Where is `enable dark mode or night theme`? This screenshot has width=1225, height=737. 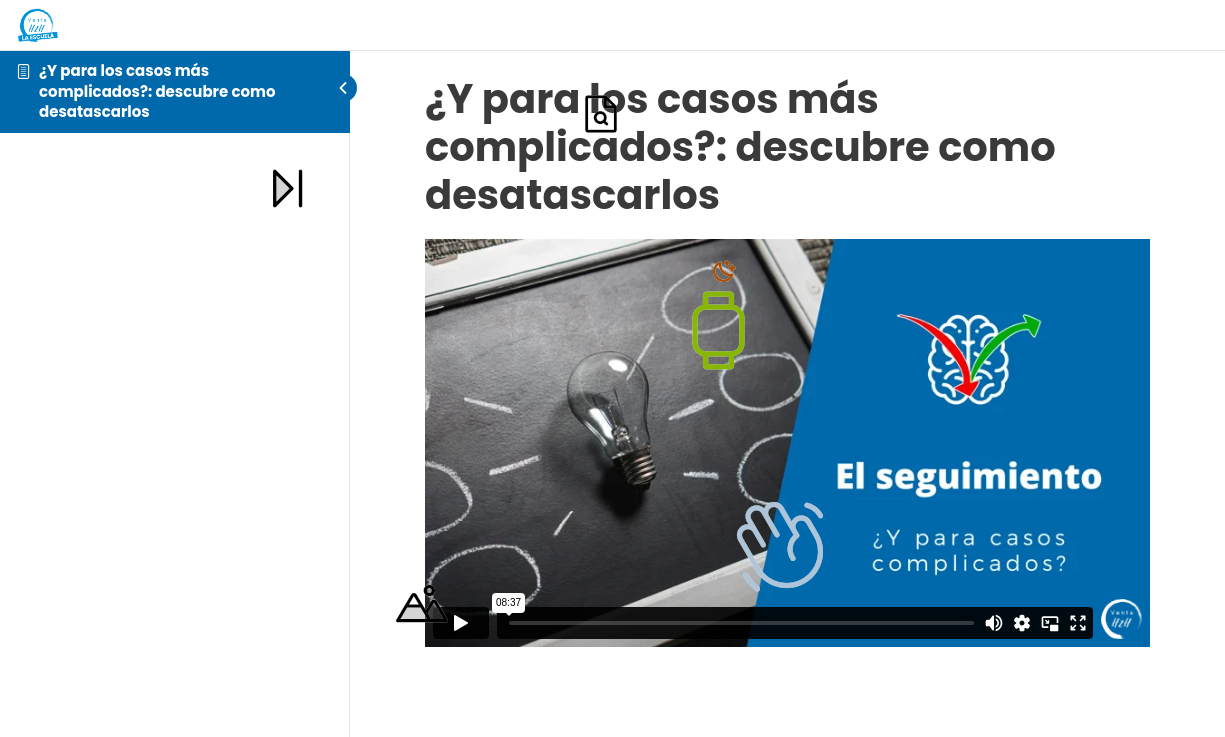
enable dark mode or night theme is located at coordinates (723, 271).